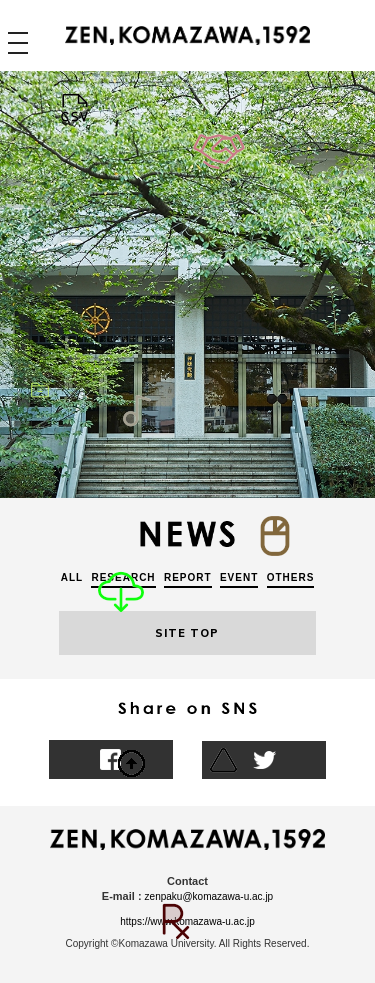 The height and width of the screenshot is (983, 375). I want to click on right-click action or context menu trigger, so click(275, 536).